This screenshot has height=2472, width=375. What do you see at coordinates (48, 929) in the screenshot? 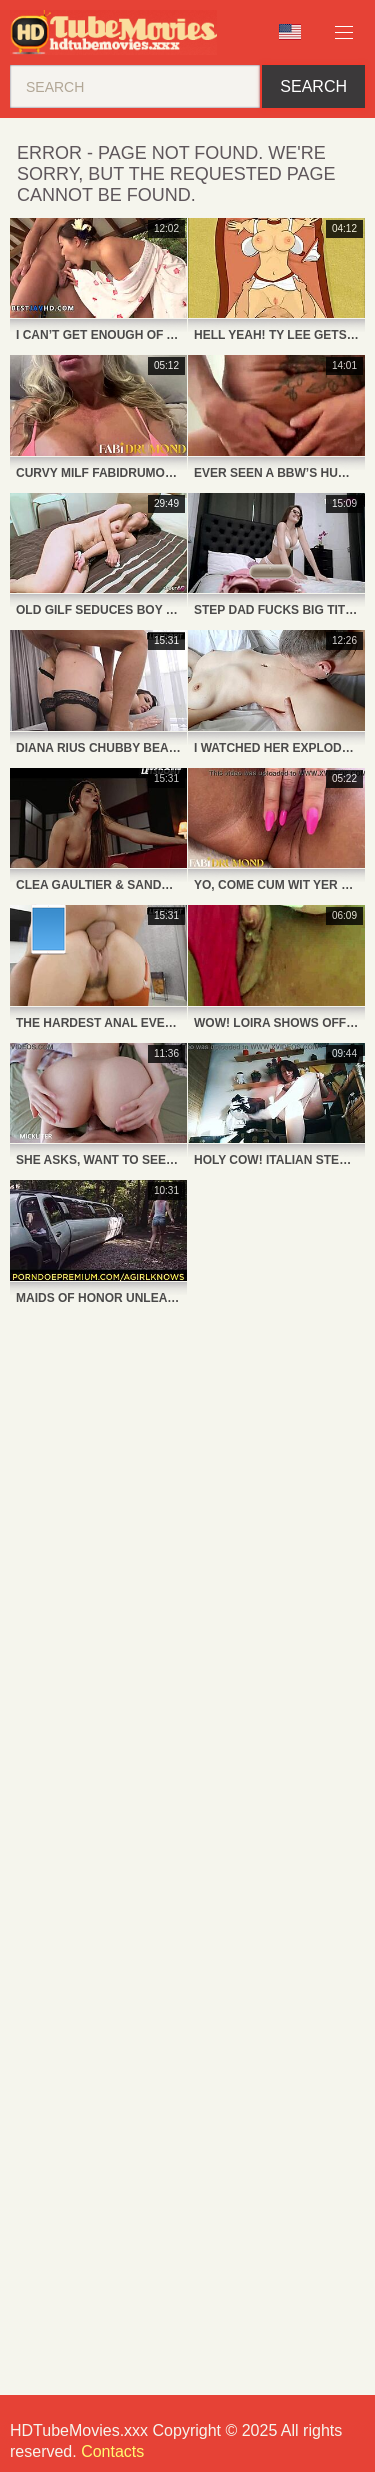
I see `iPad Pro device with cellular connectivity` at bounding box center [48, 929].